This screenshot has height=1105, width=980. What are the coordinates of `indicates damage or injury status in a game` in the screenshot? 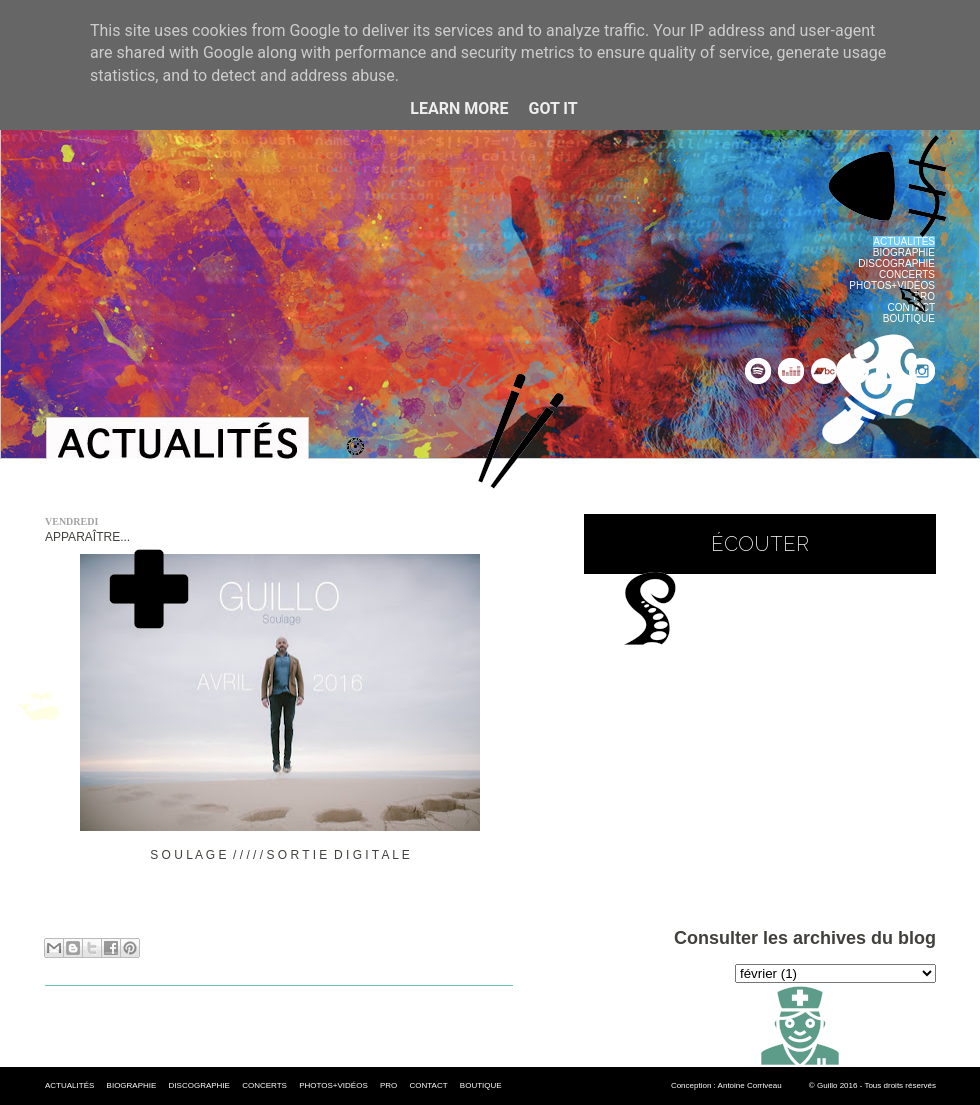 It's located at (912, 300).